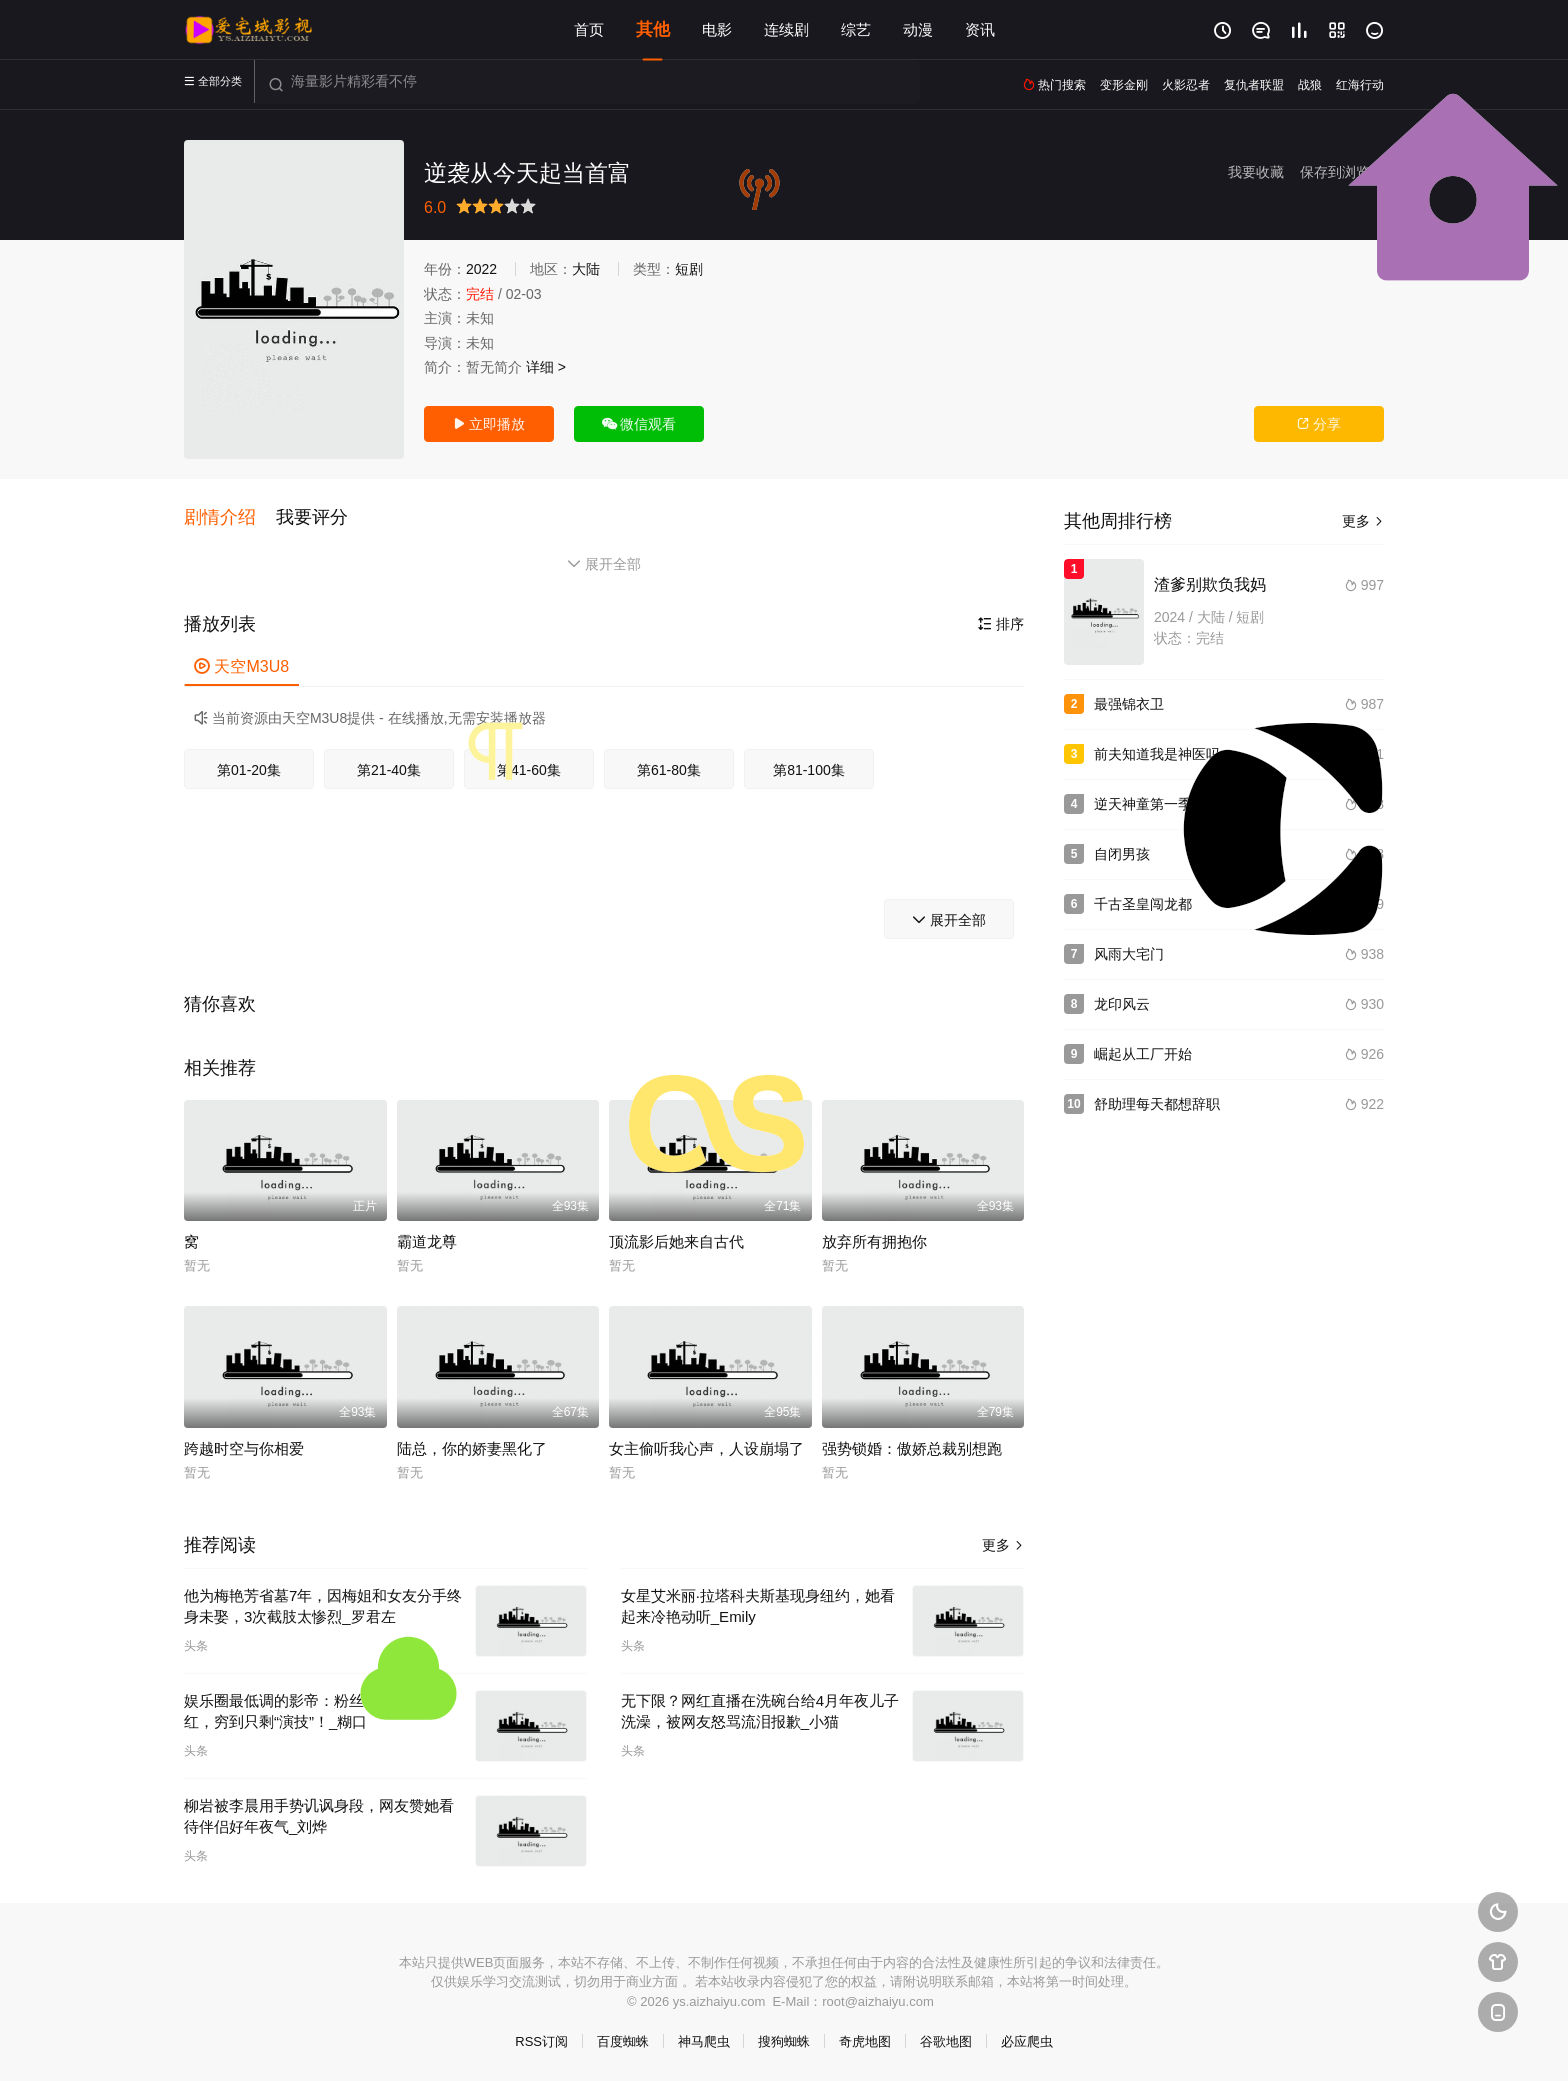 This screenshot has width=1568, height=2082. Describe the element at coordinates (1283, 829) in the screenshot. I see `conekta payment platform logo` at that location.